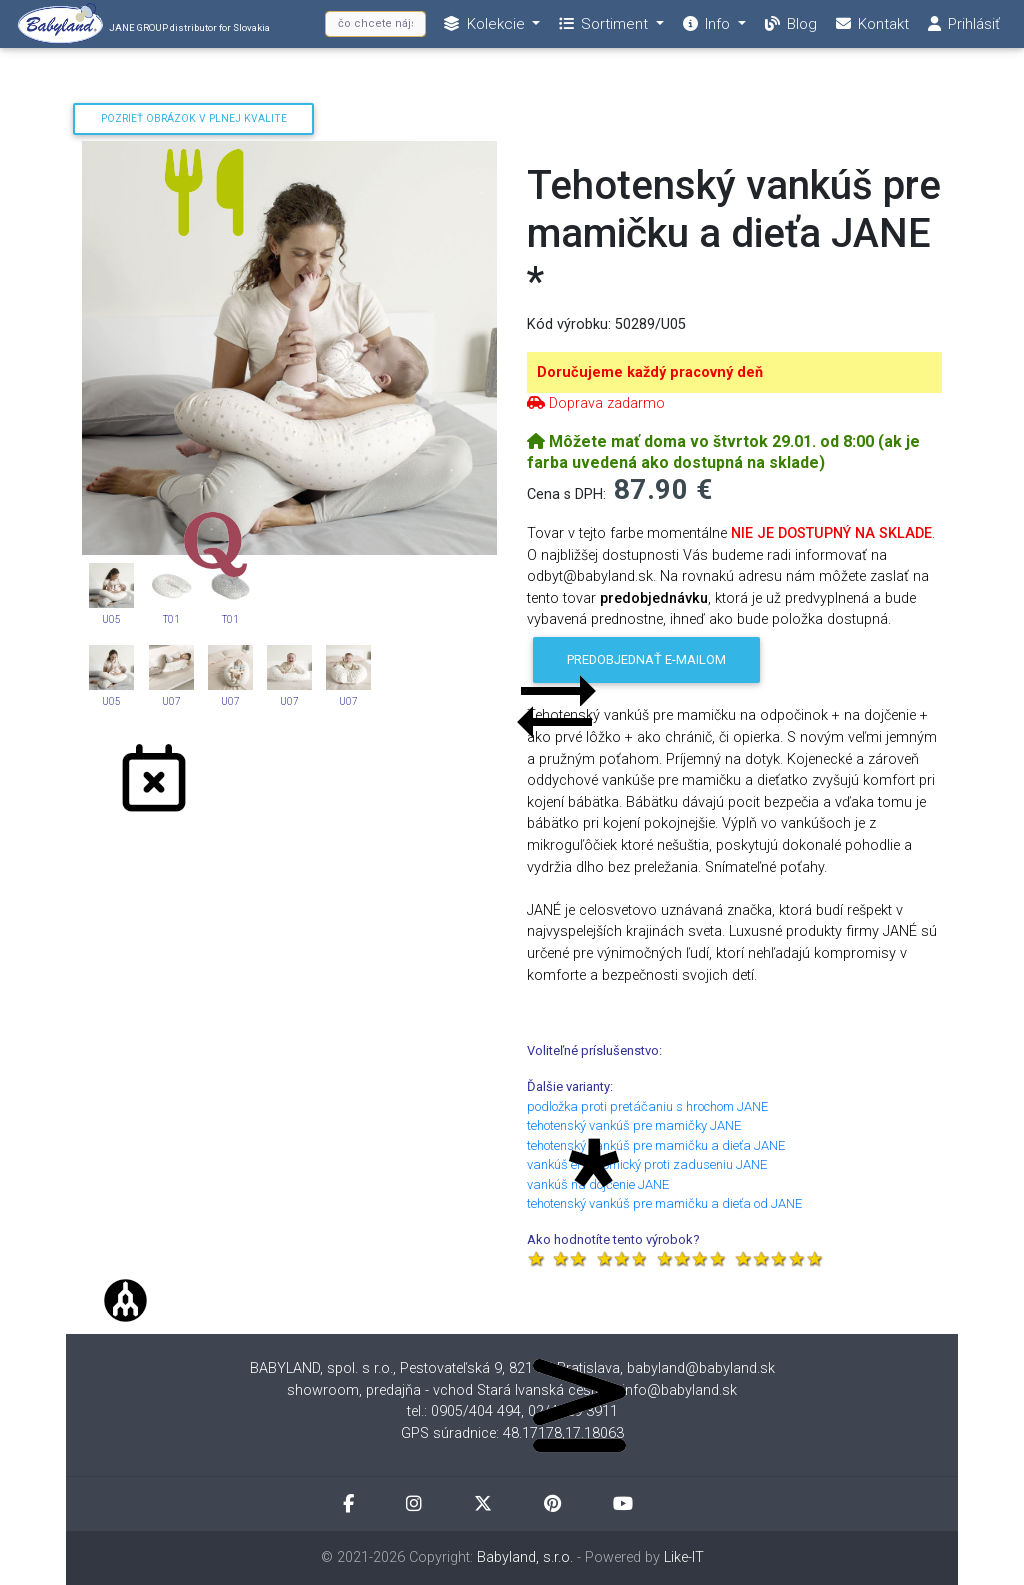 This screenshot has width=1024, height=1585. I want to click on open the Quora app, so click(215, 544).